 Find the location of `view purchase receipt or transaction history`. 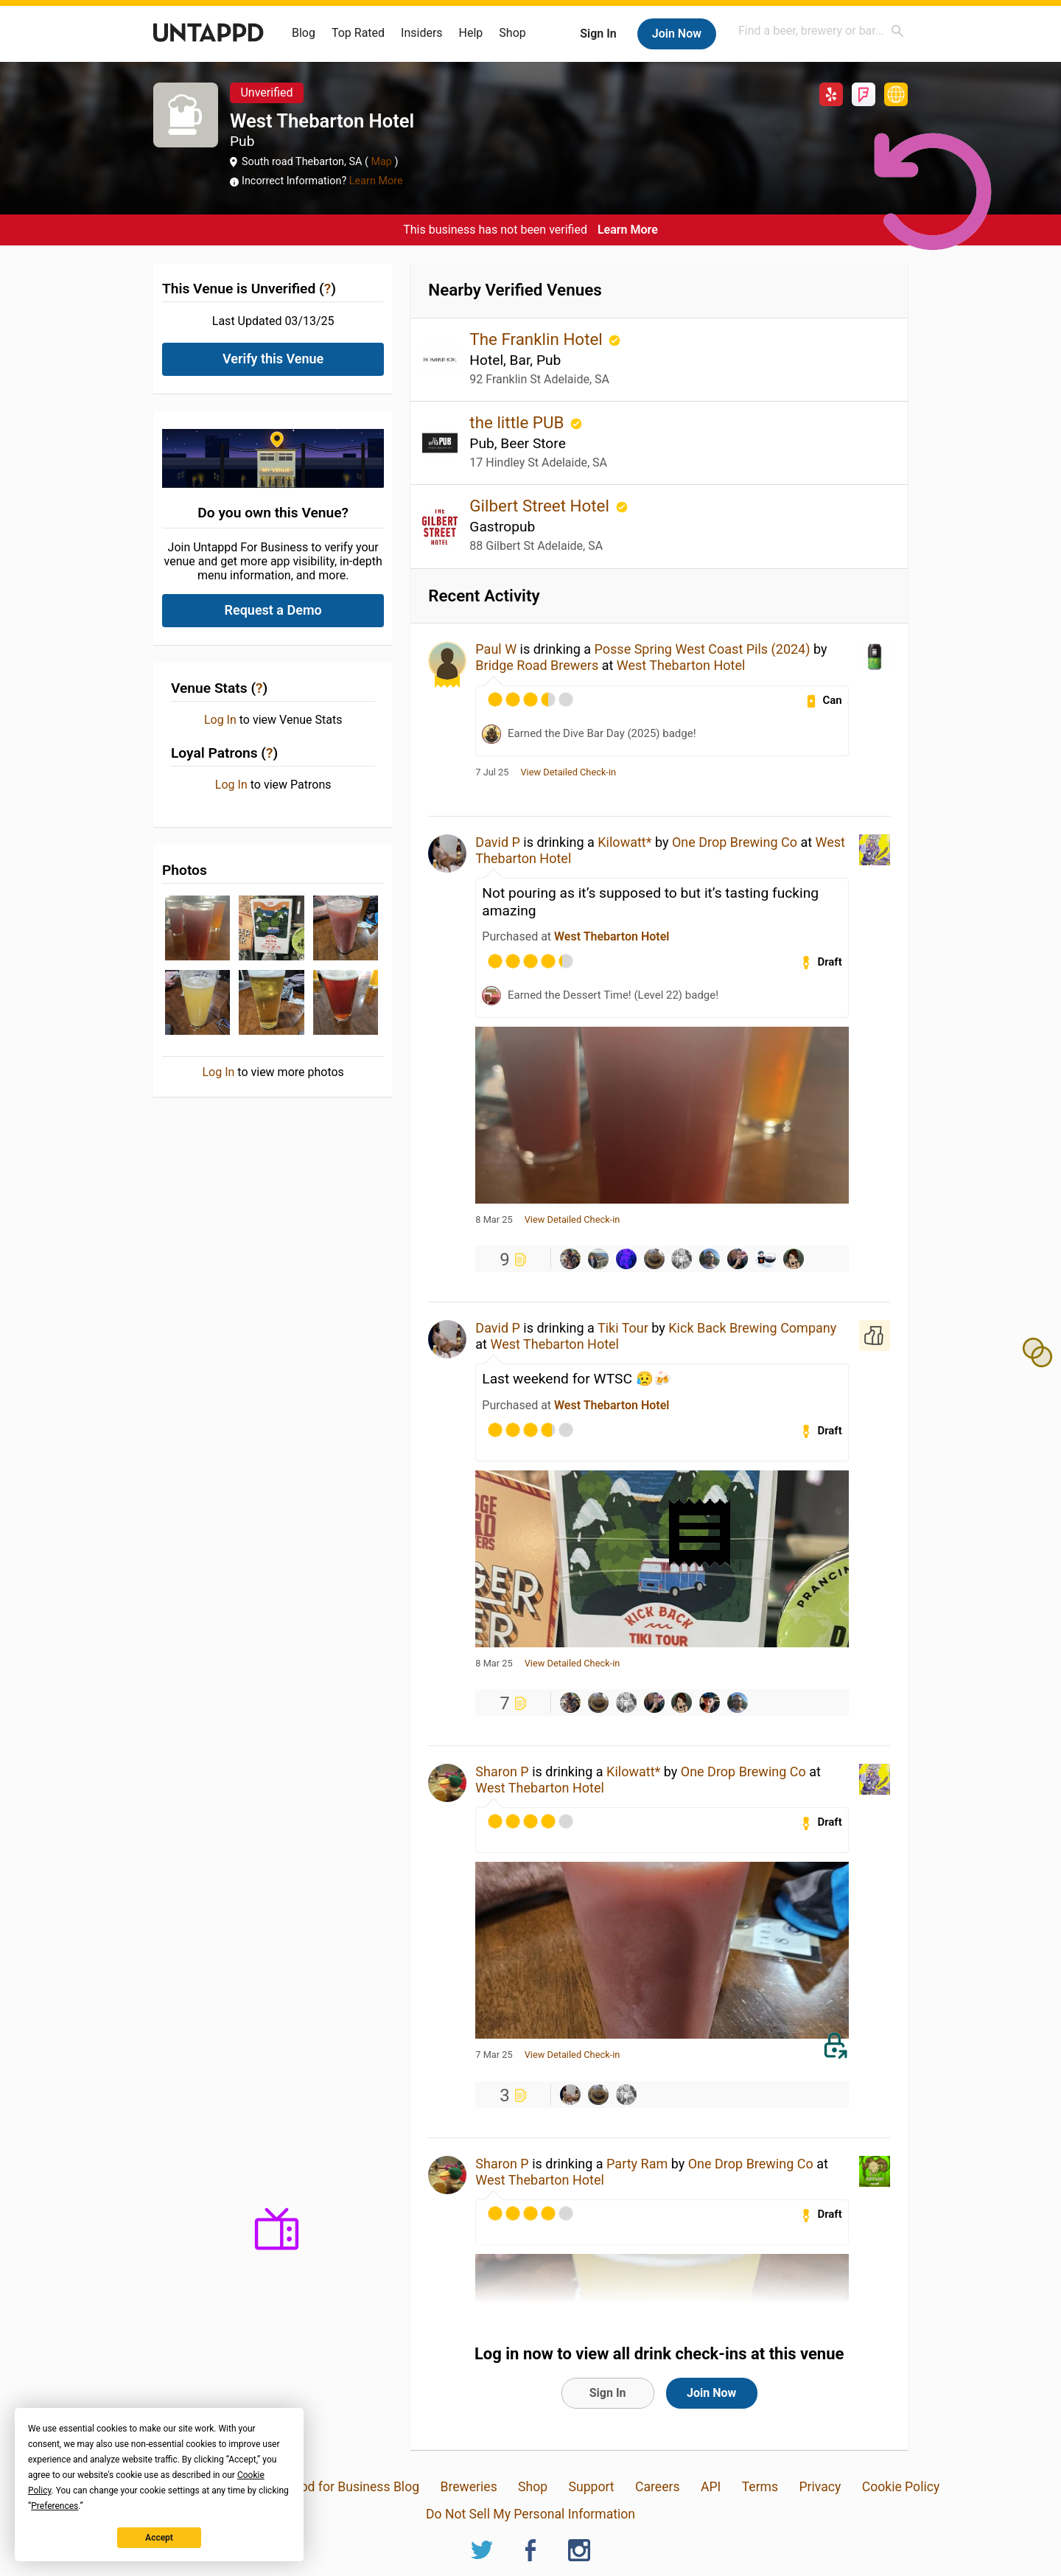

view purchase receipt or transaction history is located at coordinates (699, 1532).